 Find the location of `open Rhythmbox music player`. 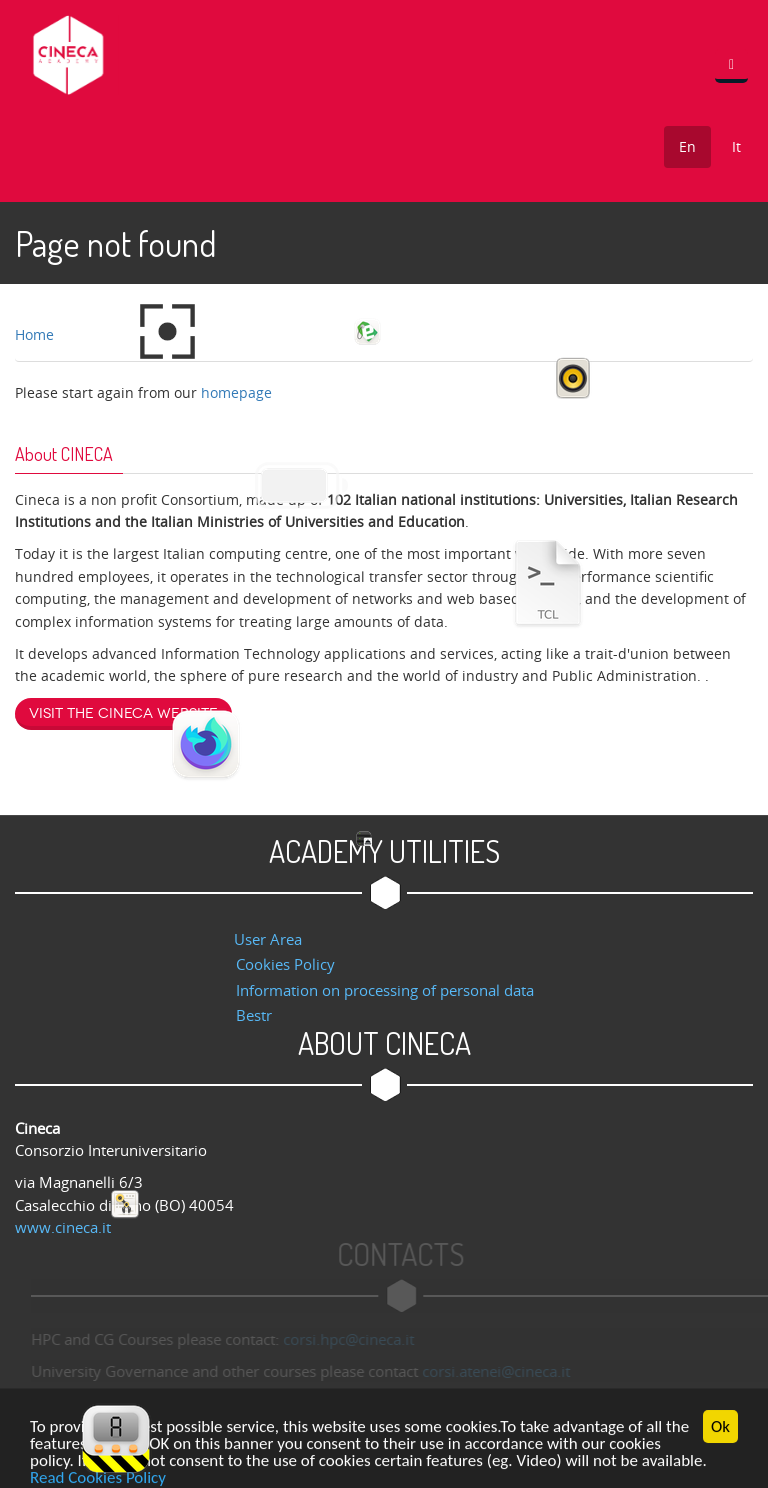

open Rhythmbox music player is located at coordinates (573, 378).